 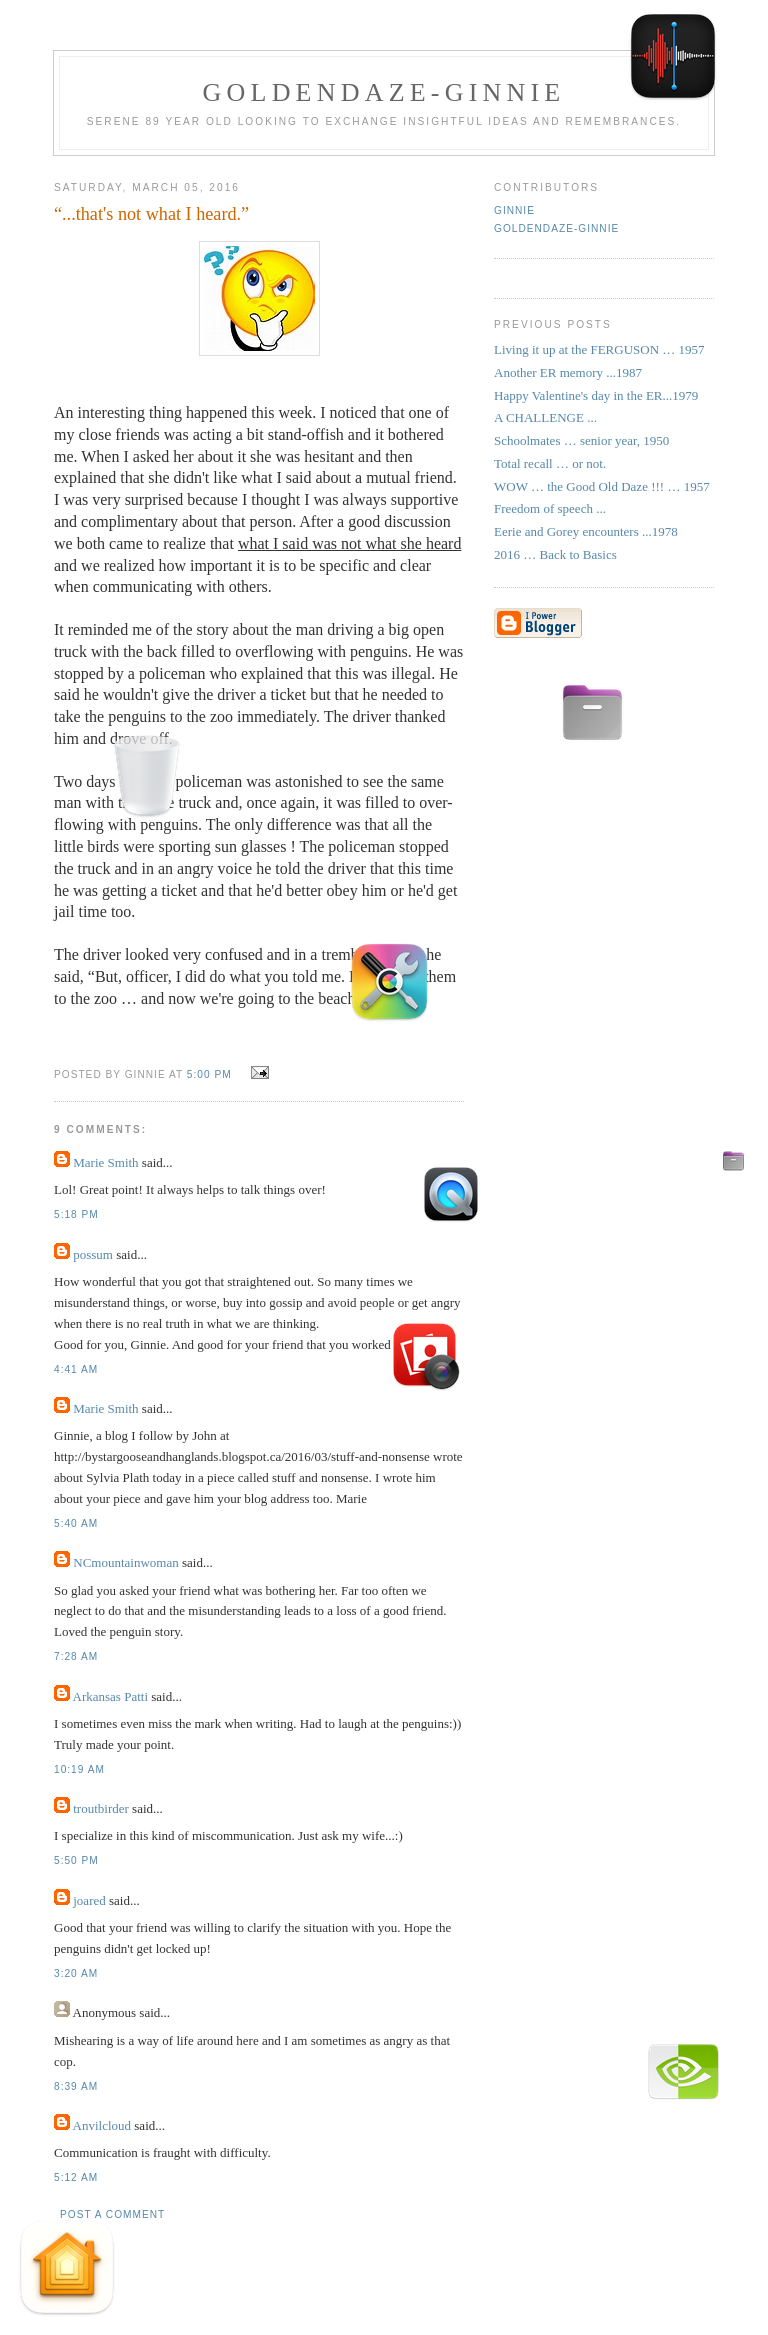 I want to click on open the file manager application, so click(x=733, y=1160).